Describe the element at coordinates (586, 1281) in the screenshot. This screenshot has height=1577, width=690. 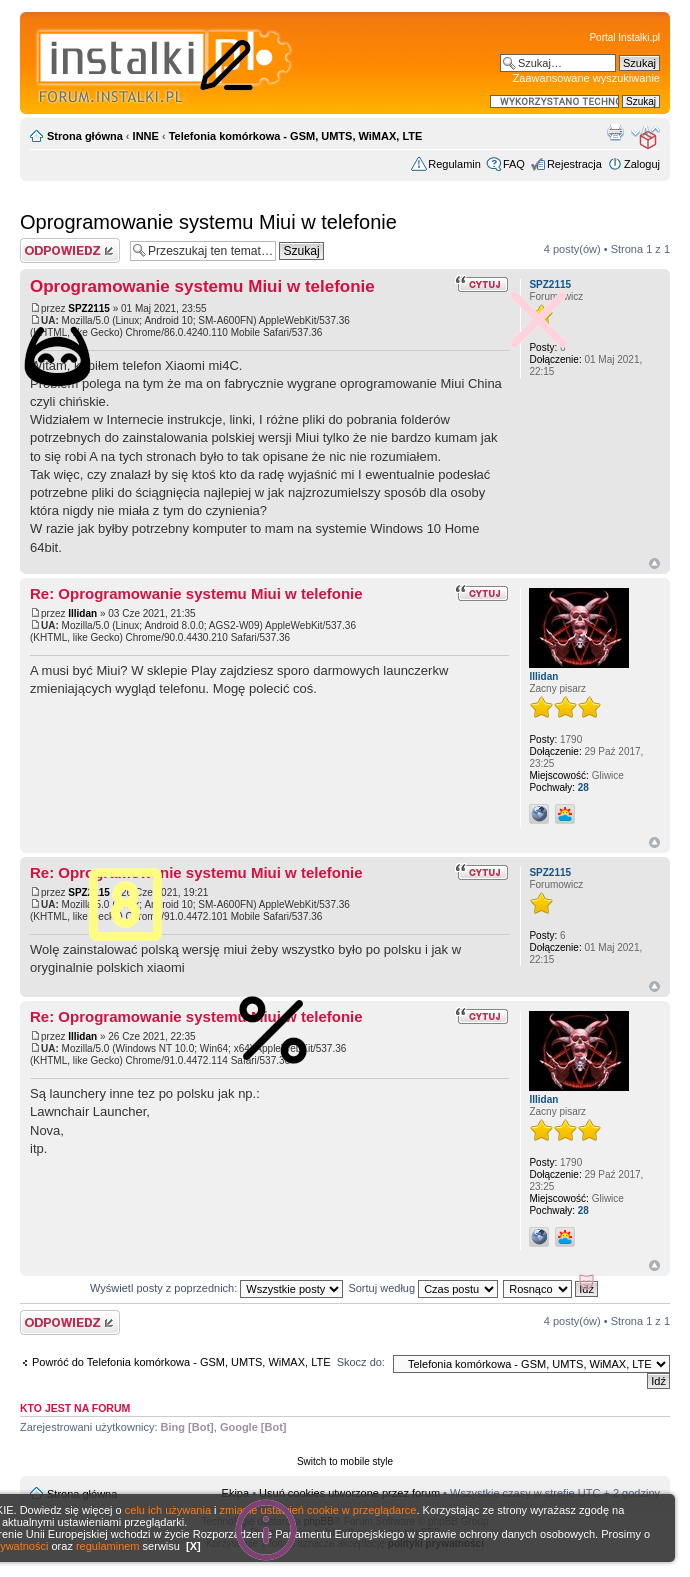
I see `theater or entertainment category` at that location.